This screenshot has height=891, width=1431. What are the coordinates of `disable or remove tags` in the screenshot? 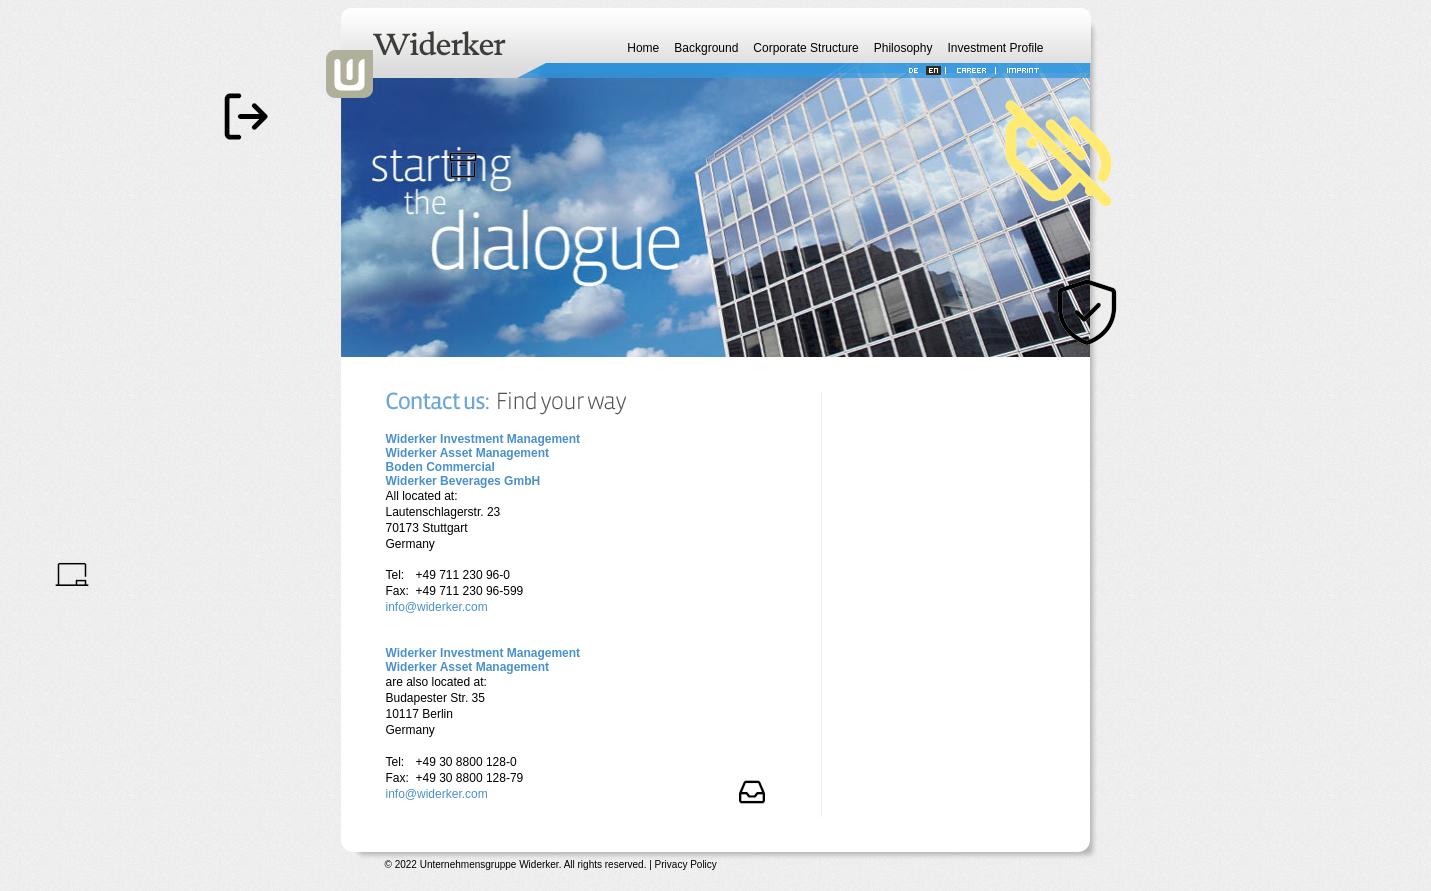 It's located at (1058, 153).